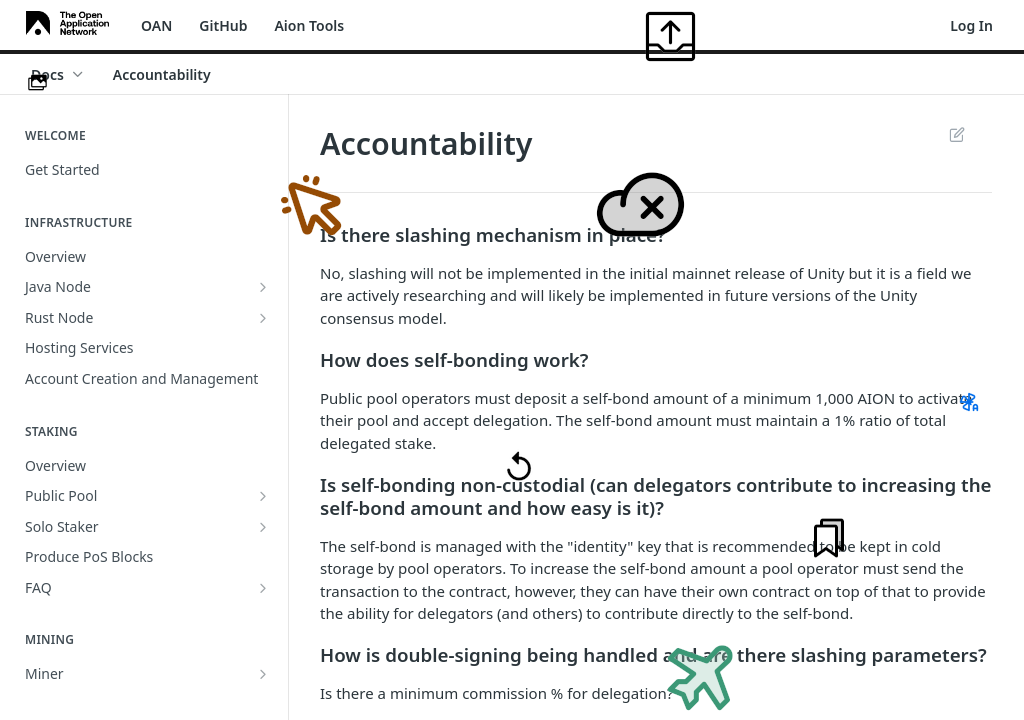  I want to click on click or tap to interact, so click(314, 208).